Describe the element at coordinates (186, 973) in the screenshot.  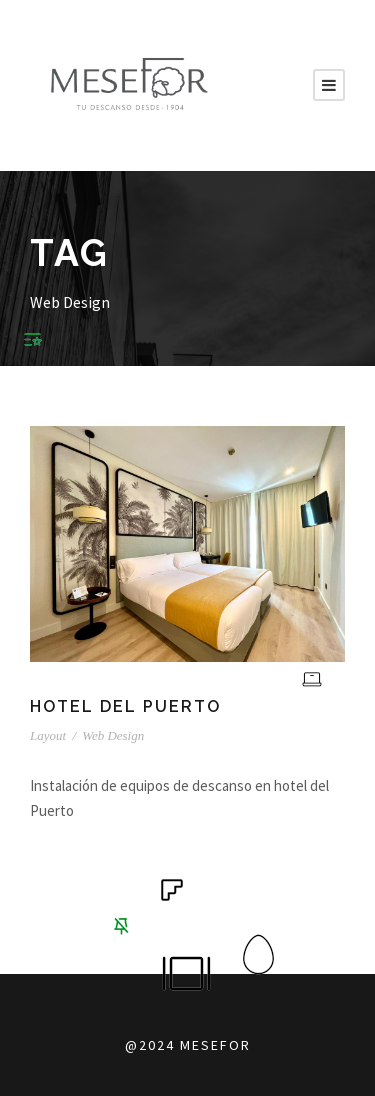
I see `start a slideshow presentation` at that location.